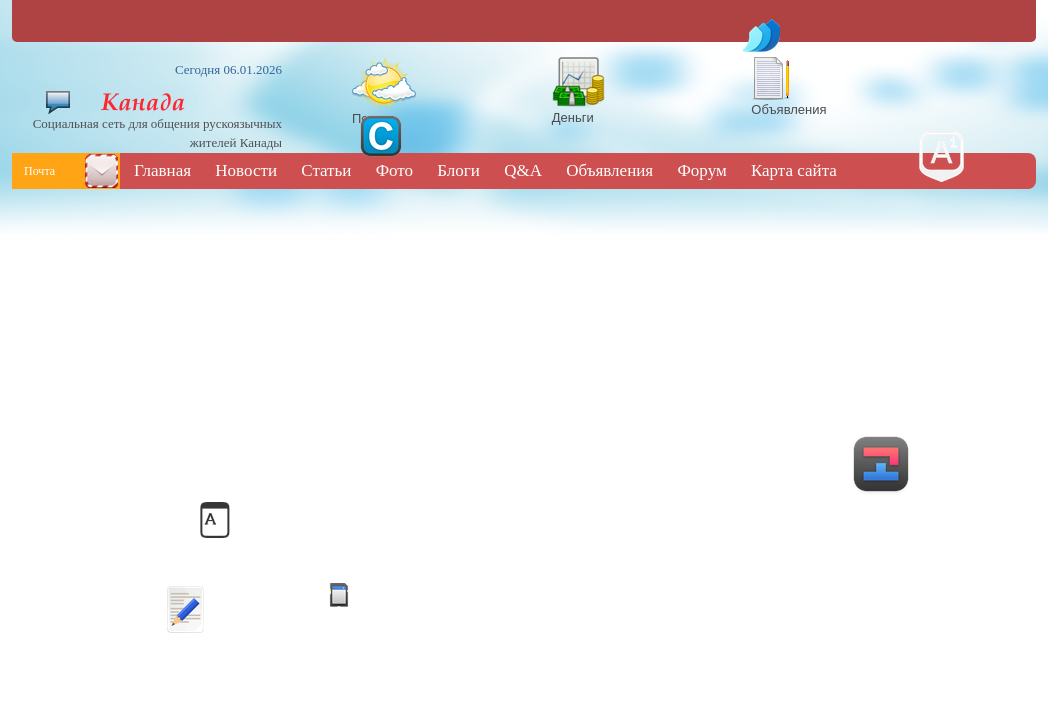 The width and height of the screenshot is (1048, 720). Describe the element at coordinates (185, 609) in the screenshot. I see `open the software learning or tutorial app` at that location.